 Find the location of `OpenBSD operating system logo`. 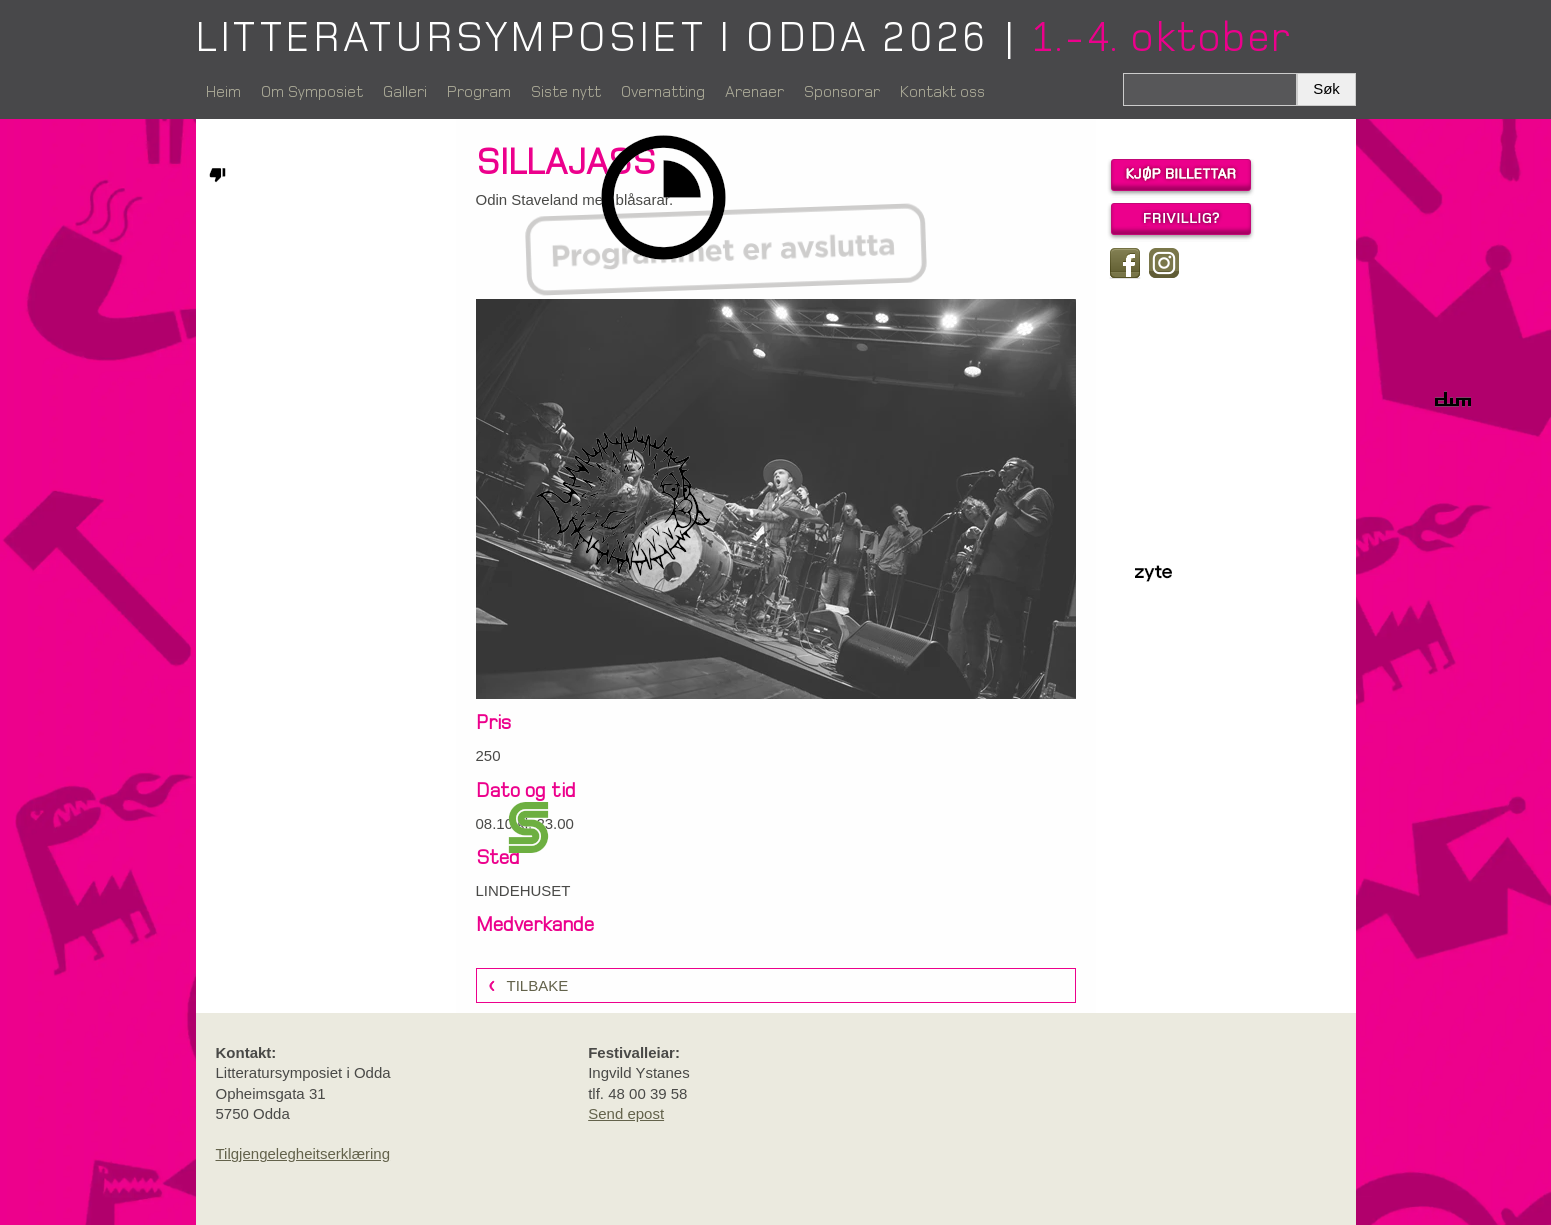

OpenBSD operating system logo is located at coordinates (623, 501).